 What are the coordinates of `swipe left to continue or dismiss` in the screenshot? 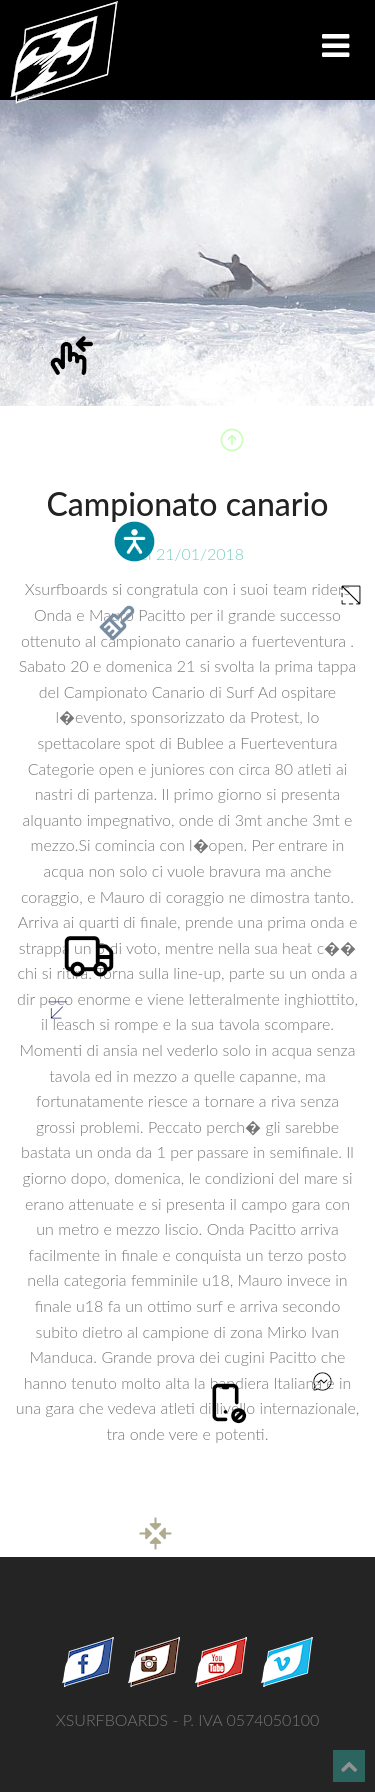 It's located at (70, 357).